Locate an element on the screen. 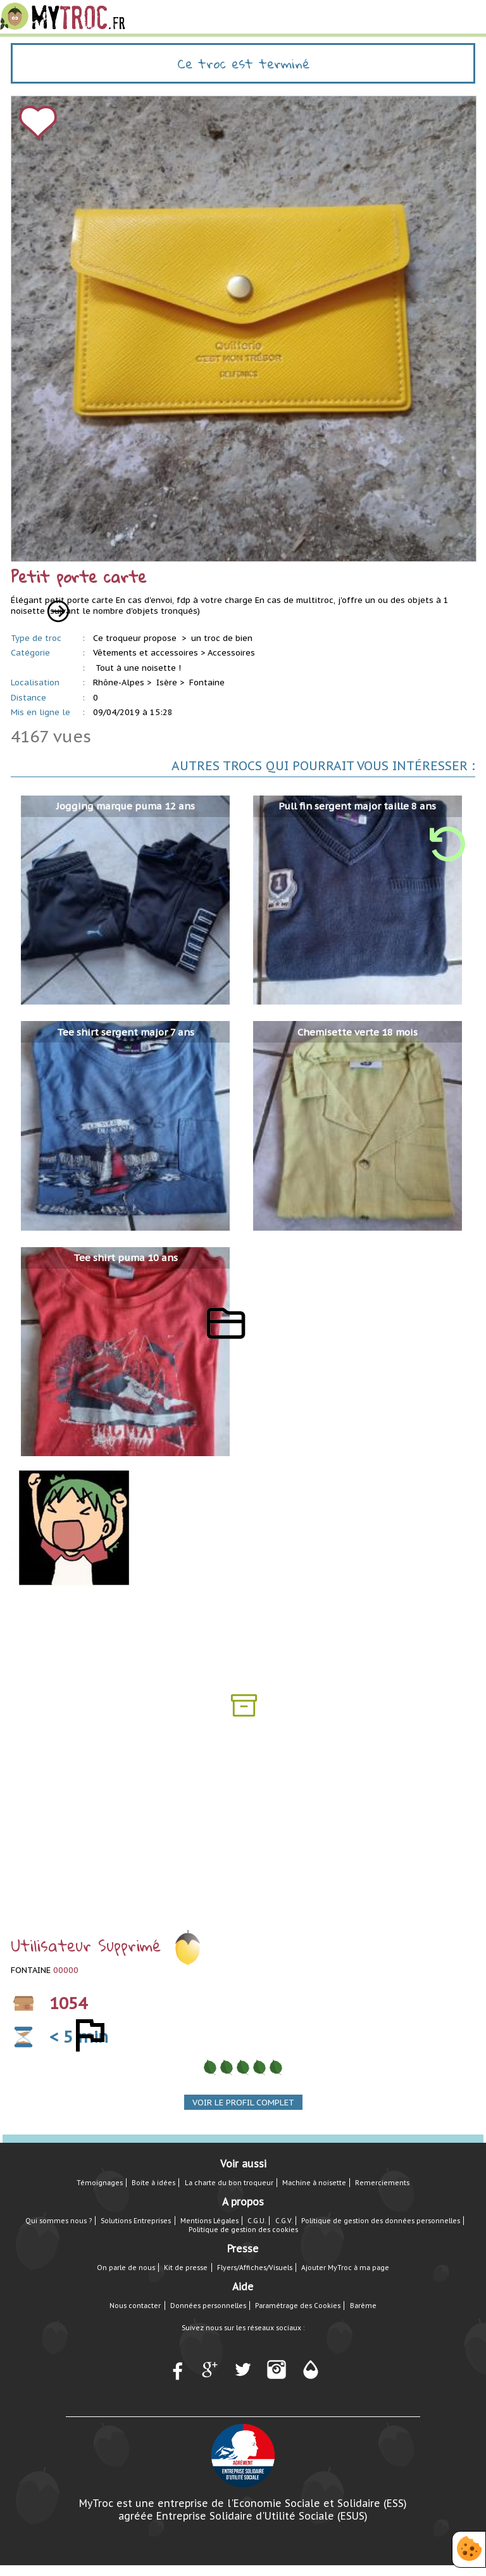  archive selected items is located at coordinates (244, 1705).